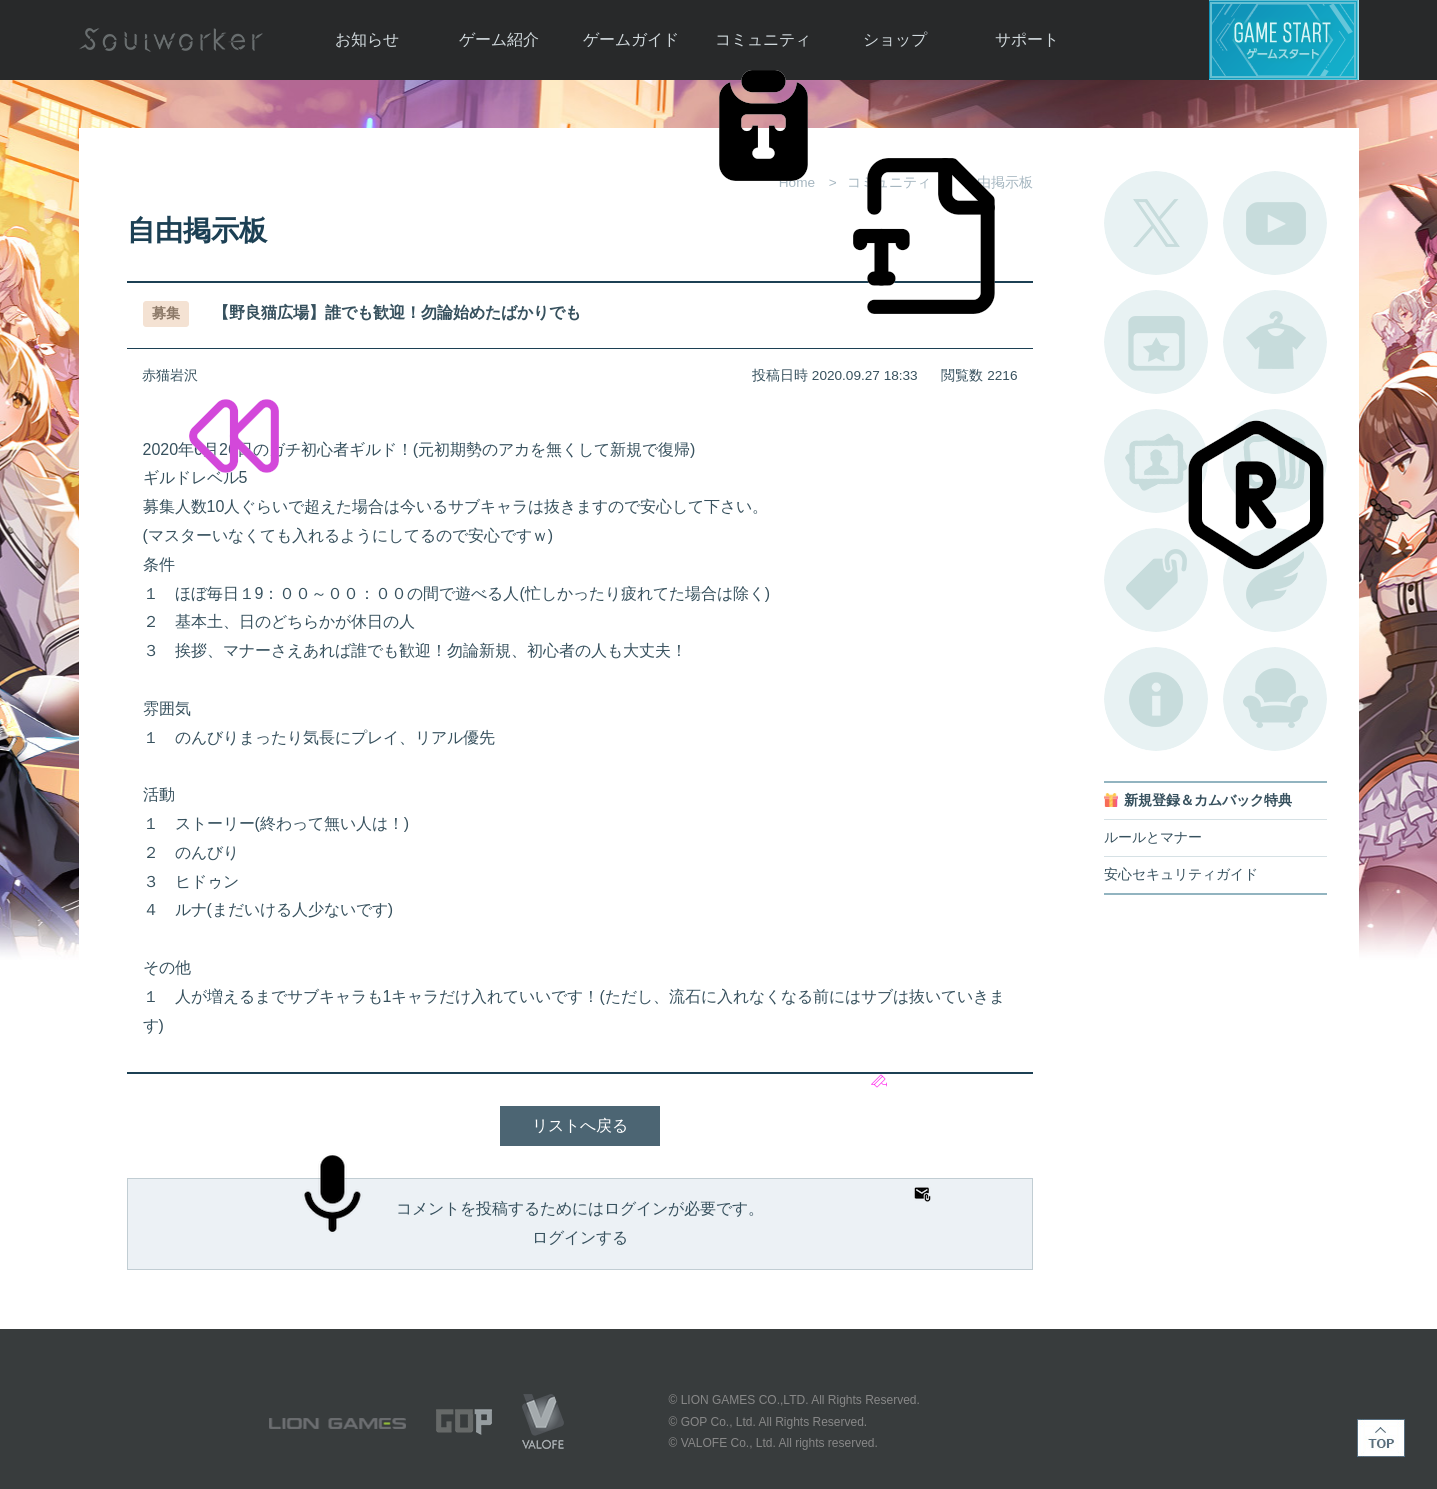 The width and height of the screenshot is (1437, 1489). Describe the element at coordinates (922, 1194) in the screenshot. I see `attach a file to your email` at that location.